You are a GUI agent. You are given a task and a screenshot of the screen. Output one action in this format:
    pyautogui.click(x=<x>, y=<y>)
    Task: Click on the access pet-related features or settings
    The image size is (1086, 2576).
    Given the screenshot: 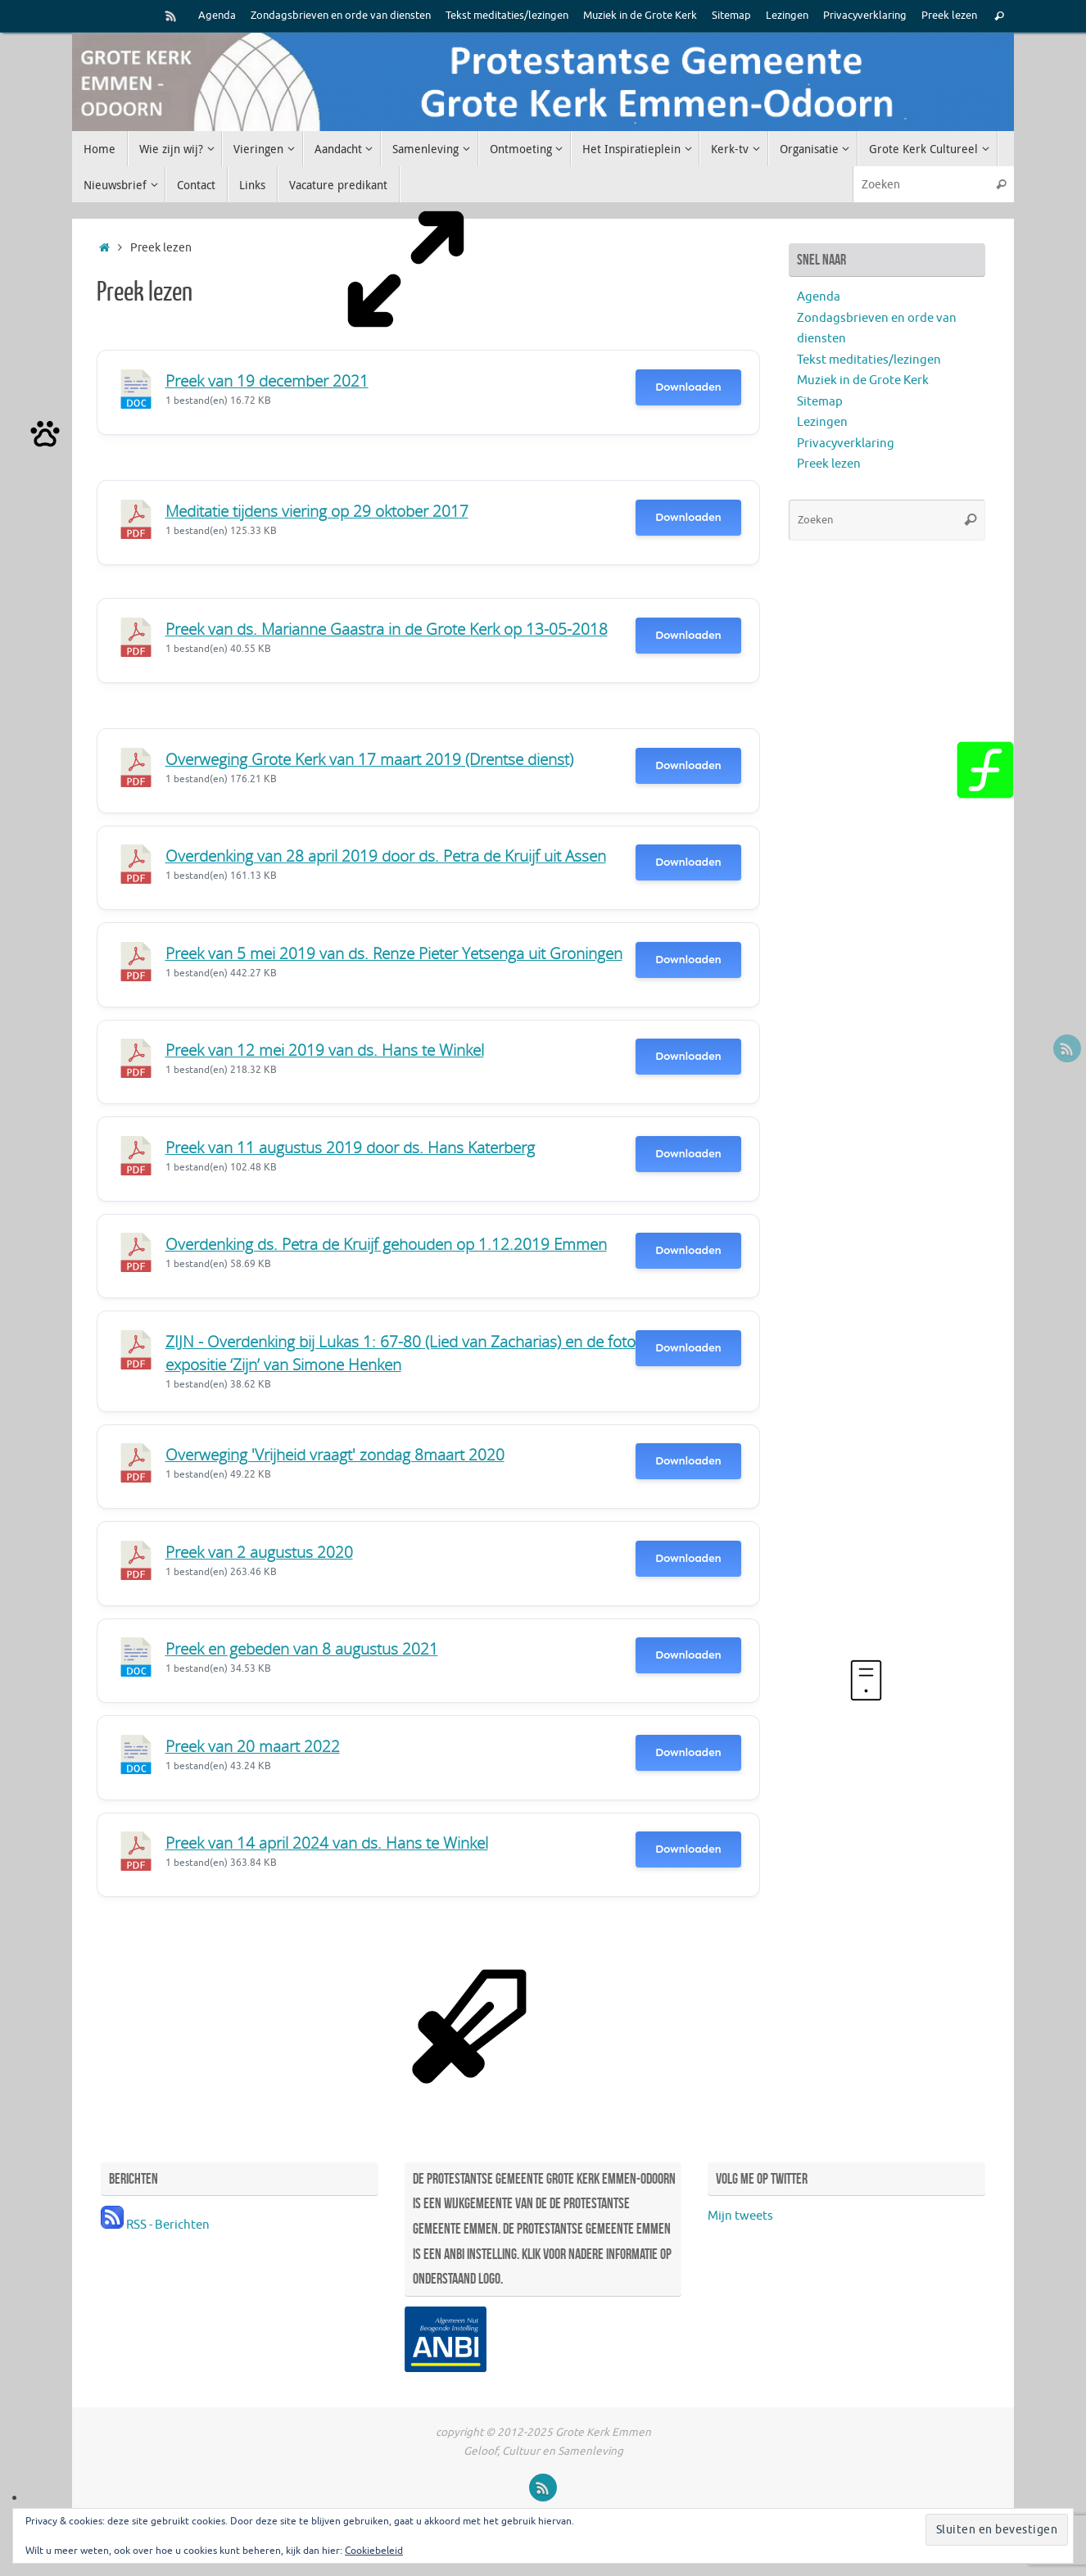 What is the action you would take?
    pyautogui.click(x=45, y=433)
    